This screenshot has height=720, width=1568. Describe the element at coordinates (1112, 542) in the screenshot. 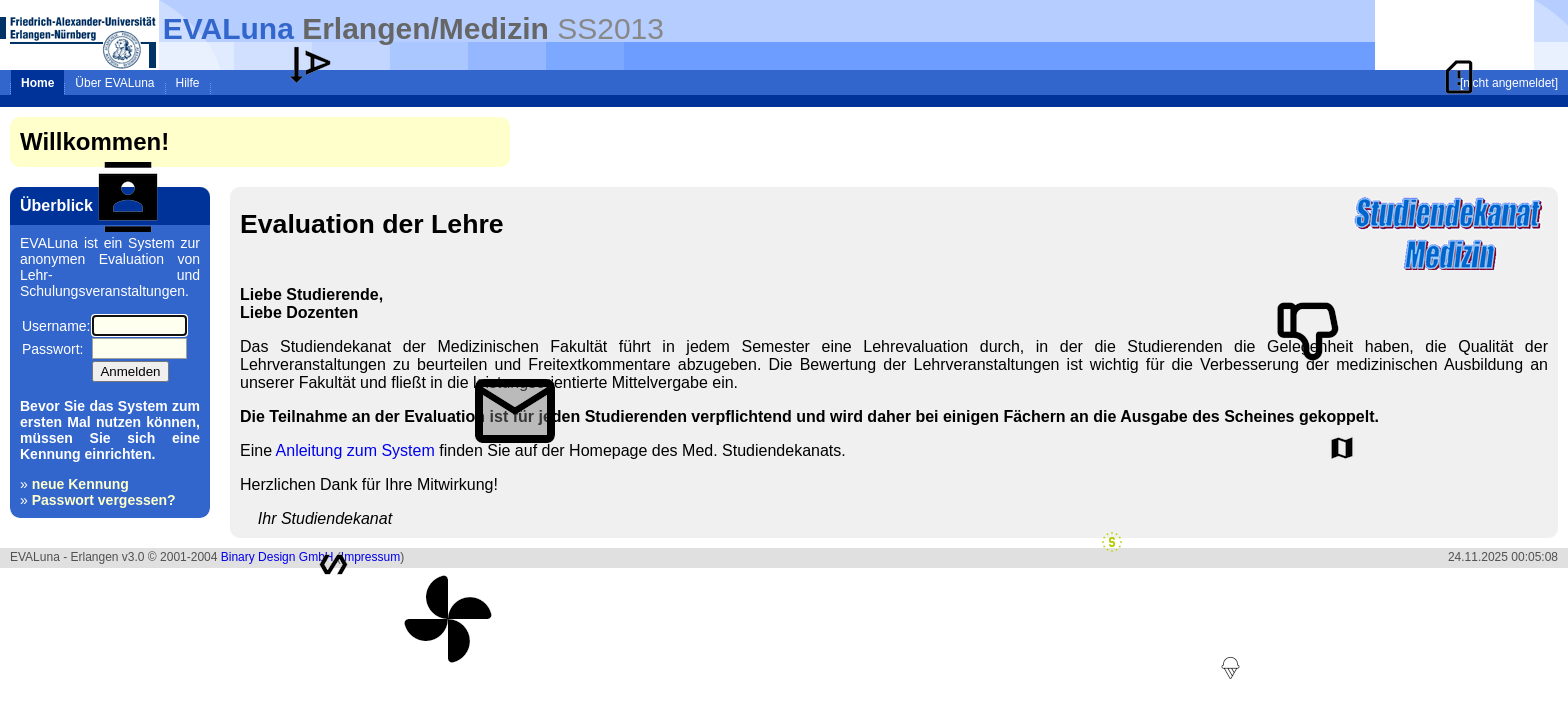

I see `indicates a pending or in-progress sync status` at that location.